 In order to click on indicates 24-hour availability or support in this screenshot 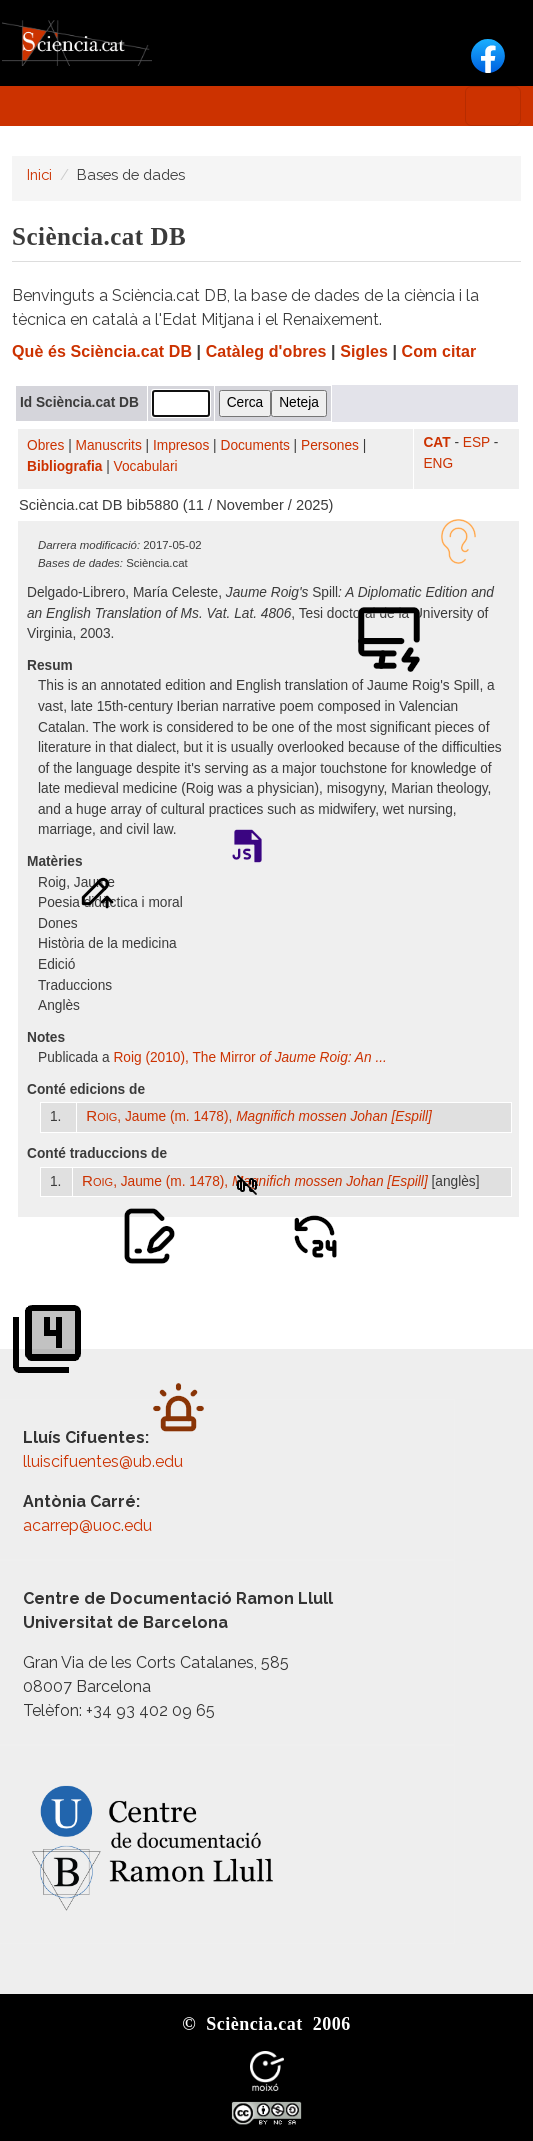, I will do `click(314, 1235)`.